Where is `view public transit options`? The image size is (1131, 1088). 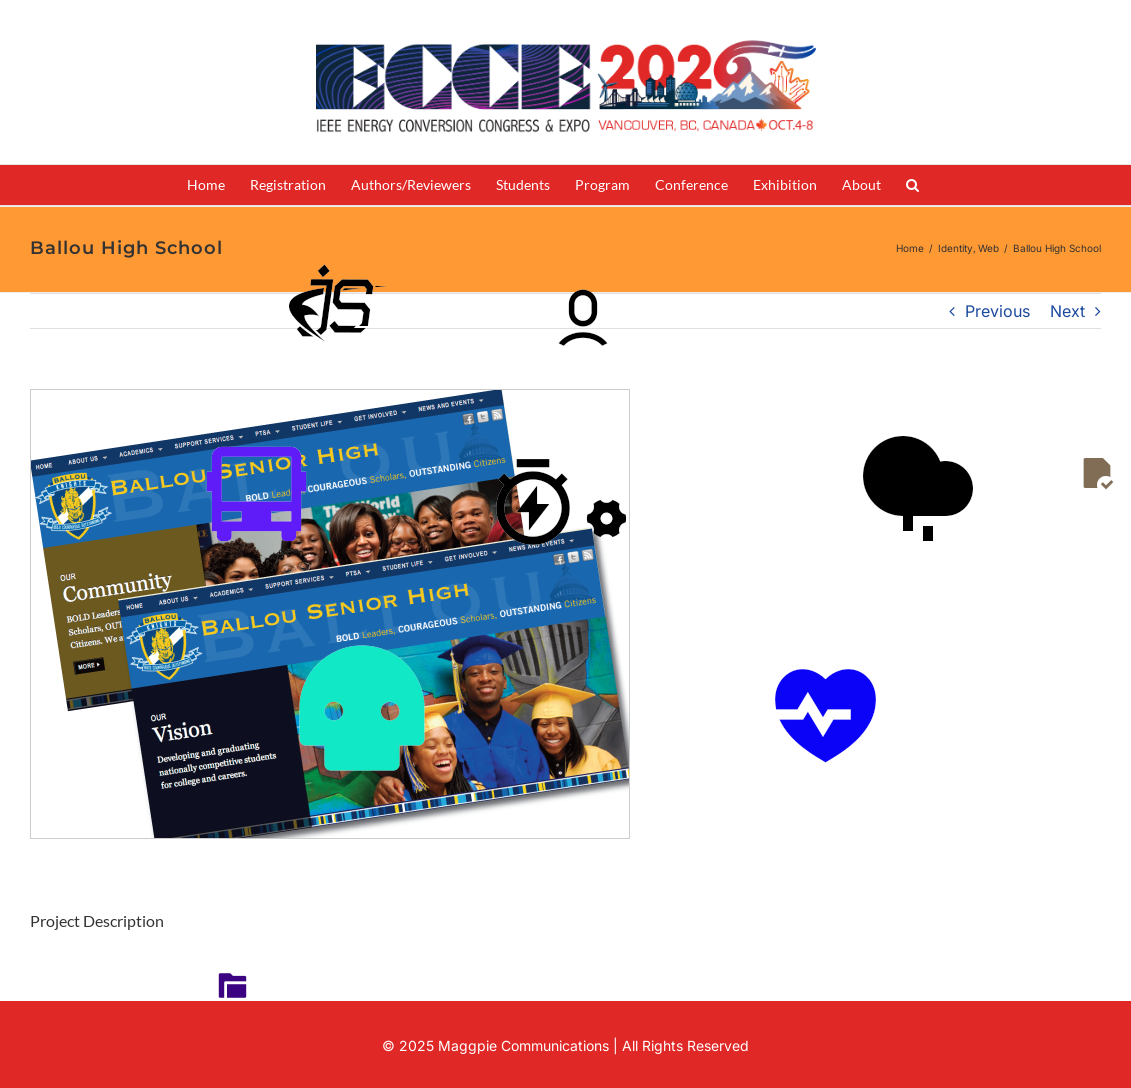 view public transit options is located at coordinates (256, 491).